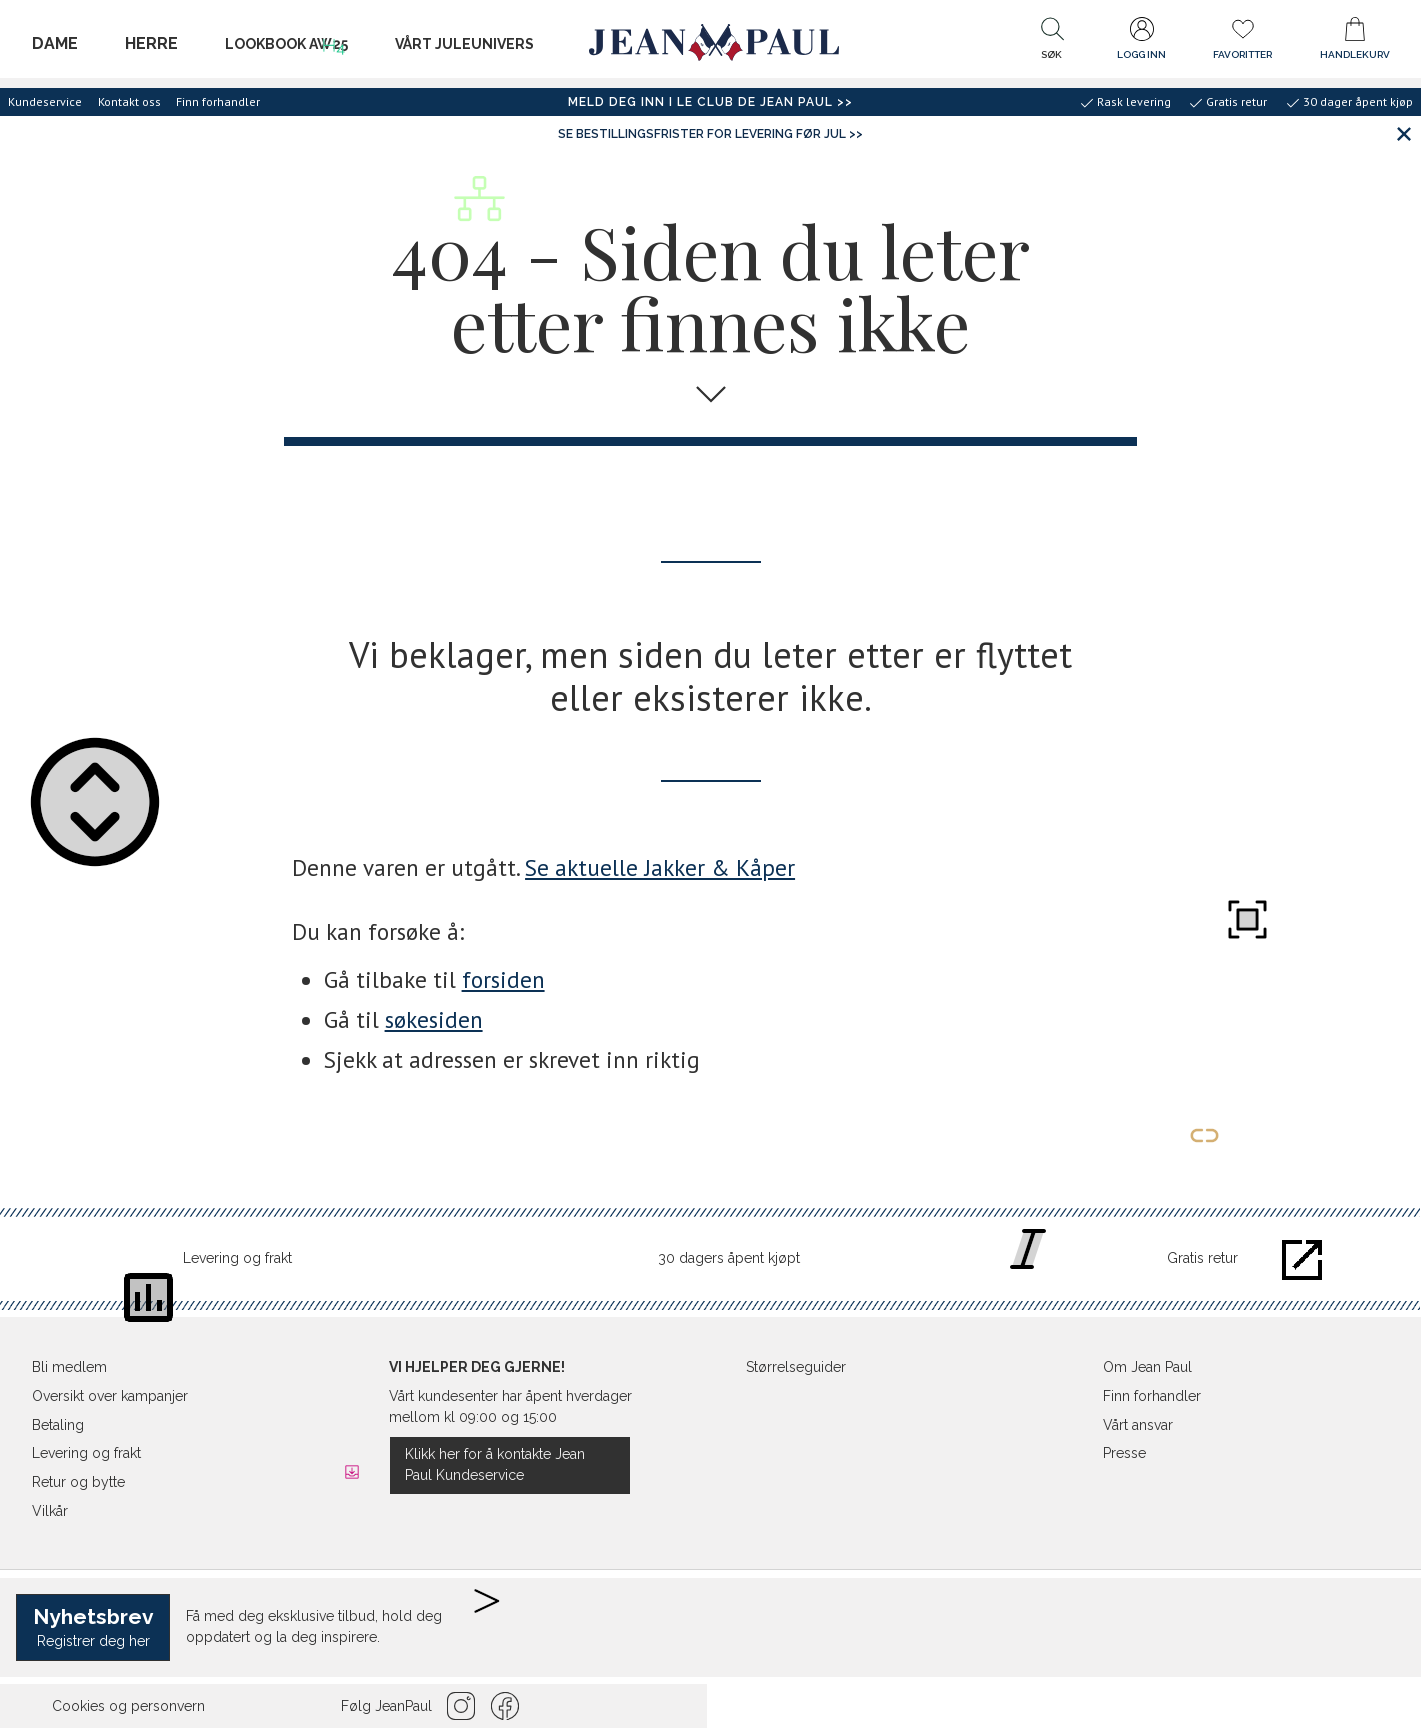  What do you see at coordinates (485, 1601) in the screenshot?
I see `navigate to the next item or page` at bounding box center [485, 1601].